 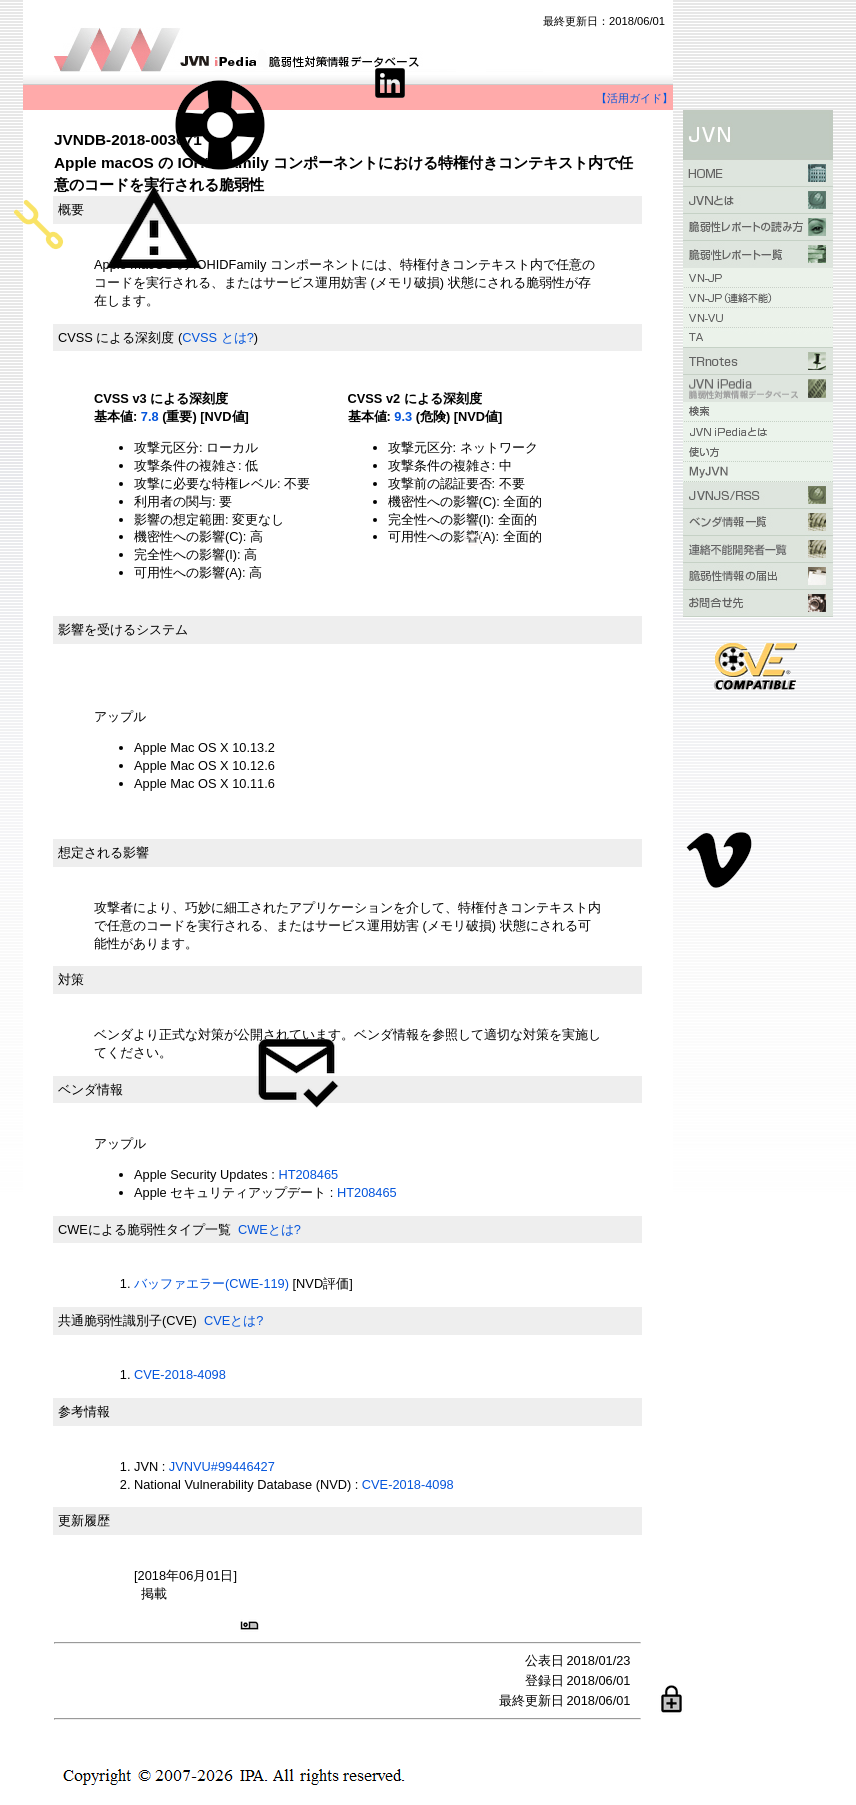 I want to click on access tool or utility settings, so click(x=38, y=224).